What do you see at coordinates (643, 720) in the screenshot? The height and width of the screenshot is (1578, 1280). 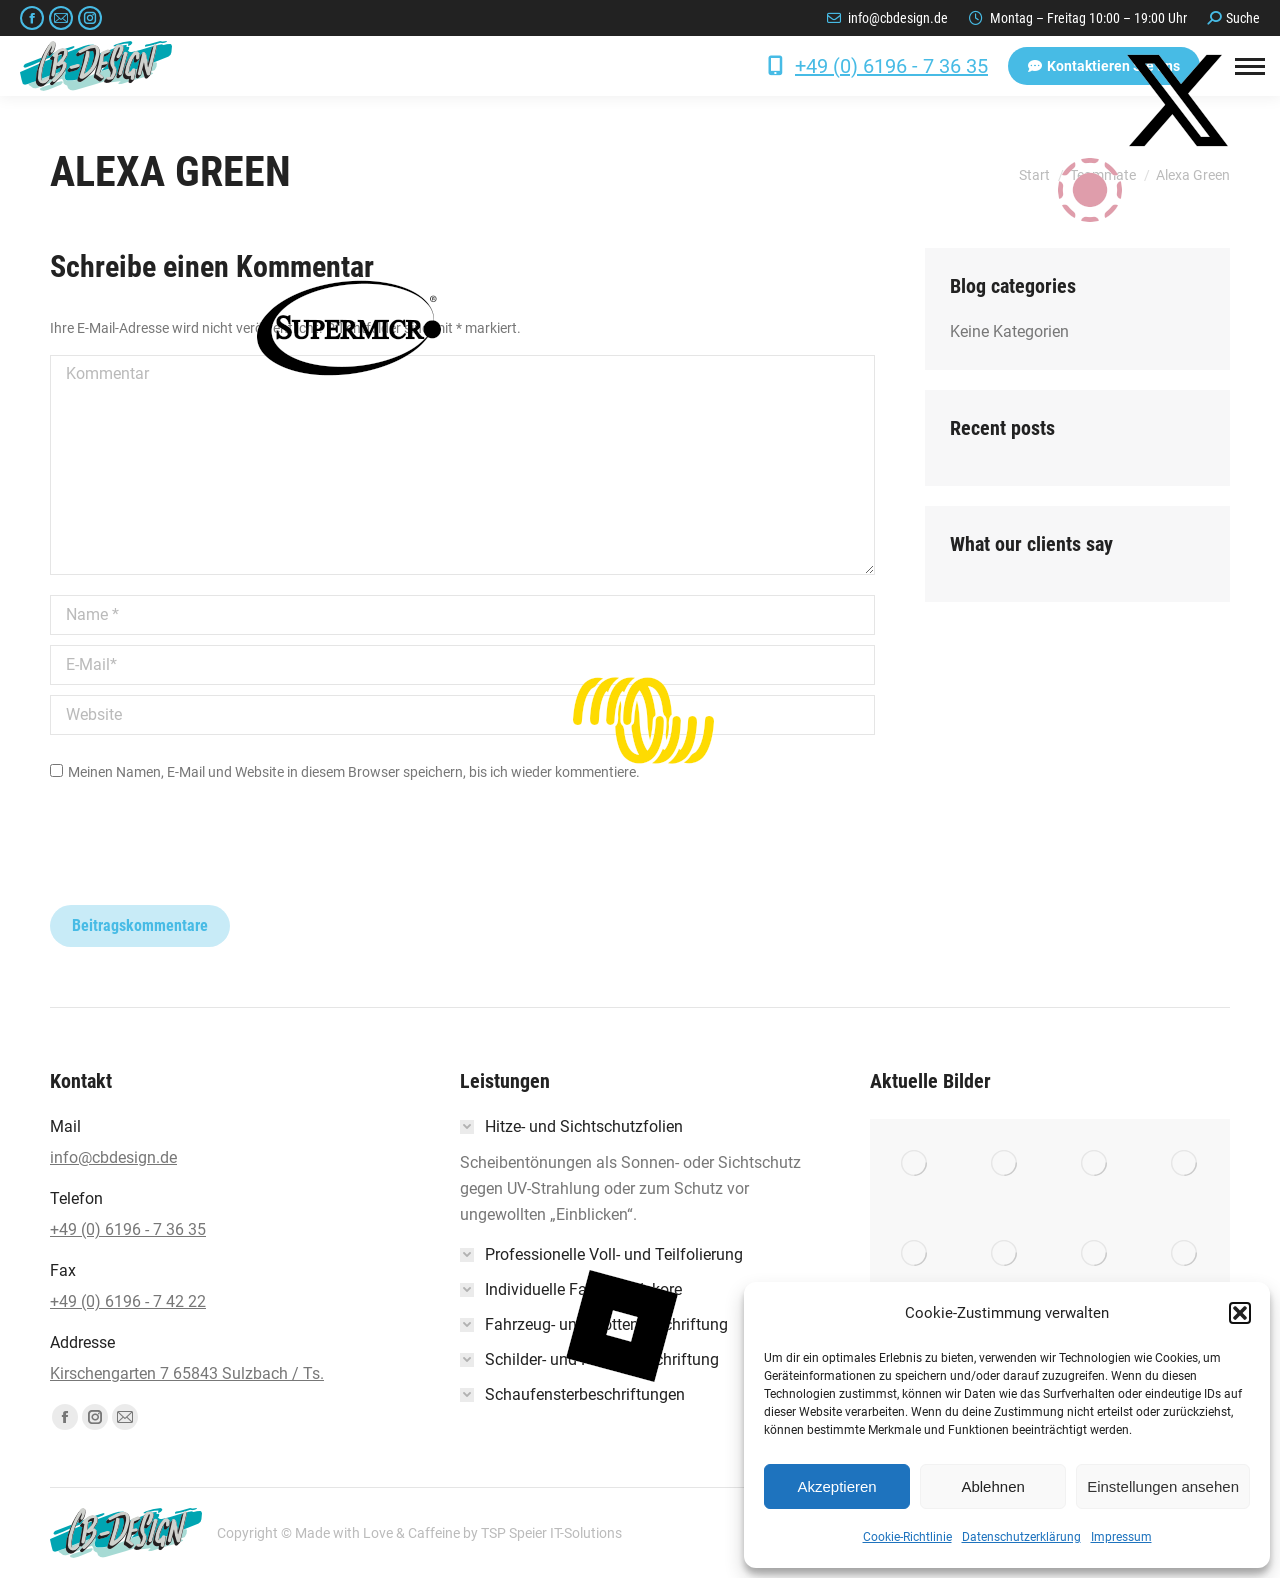 I see `victron energy brand logo` at bounding box center [643, 720].